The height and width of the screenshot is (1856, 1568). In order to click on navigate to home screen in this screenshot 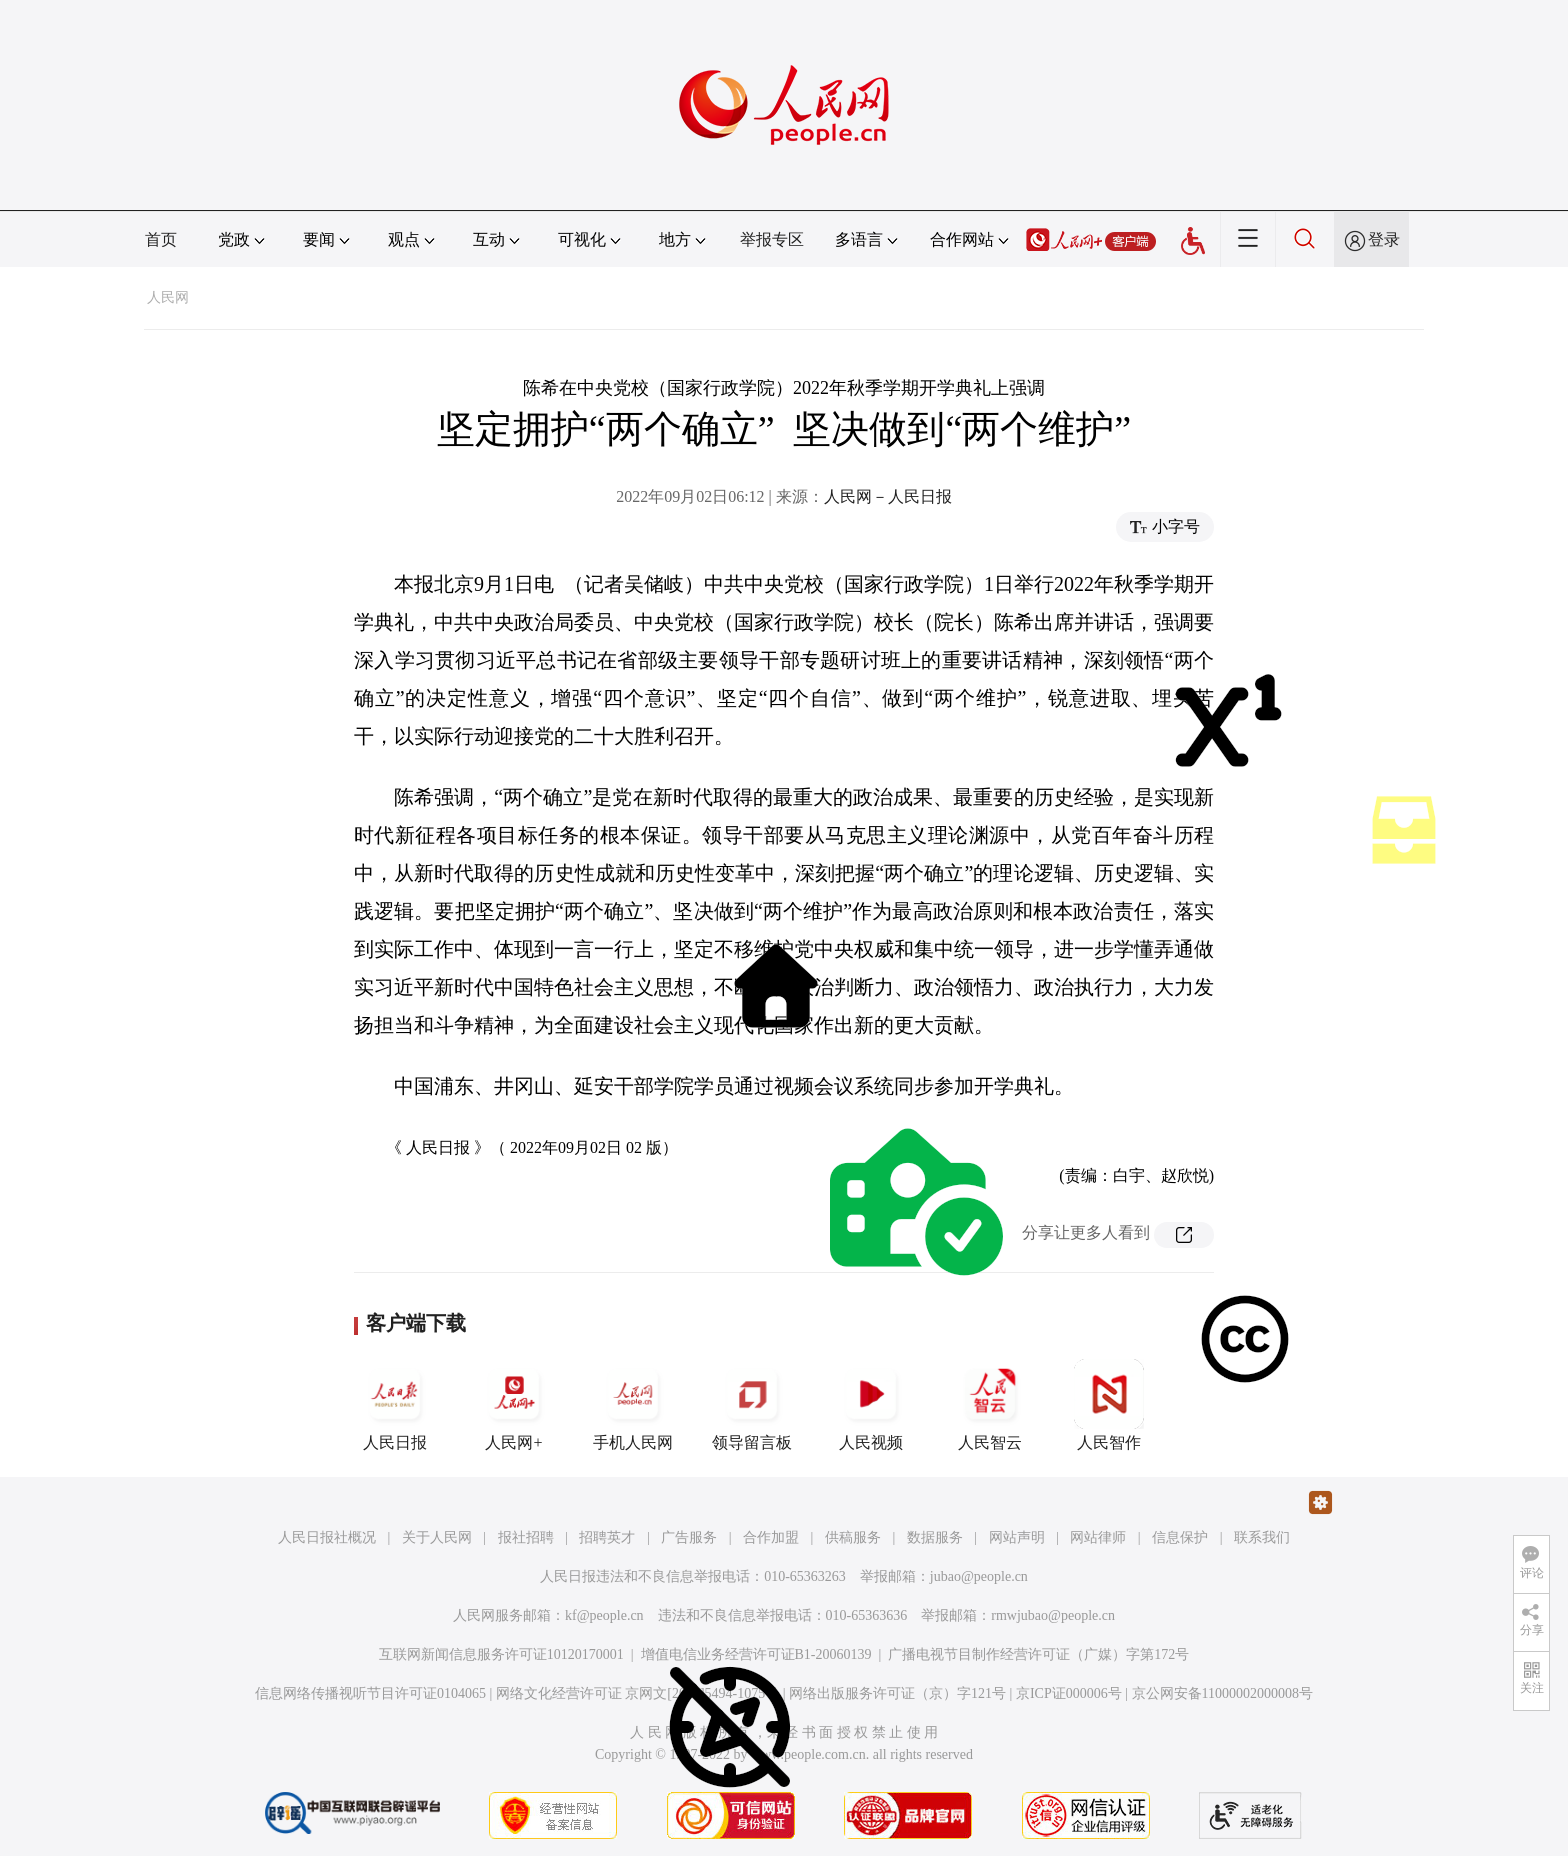, I will do `click(776, 986)`.